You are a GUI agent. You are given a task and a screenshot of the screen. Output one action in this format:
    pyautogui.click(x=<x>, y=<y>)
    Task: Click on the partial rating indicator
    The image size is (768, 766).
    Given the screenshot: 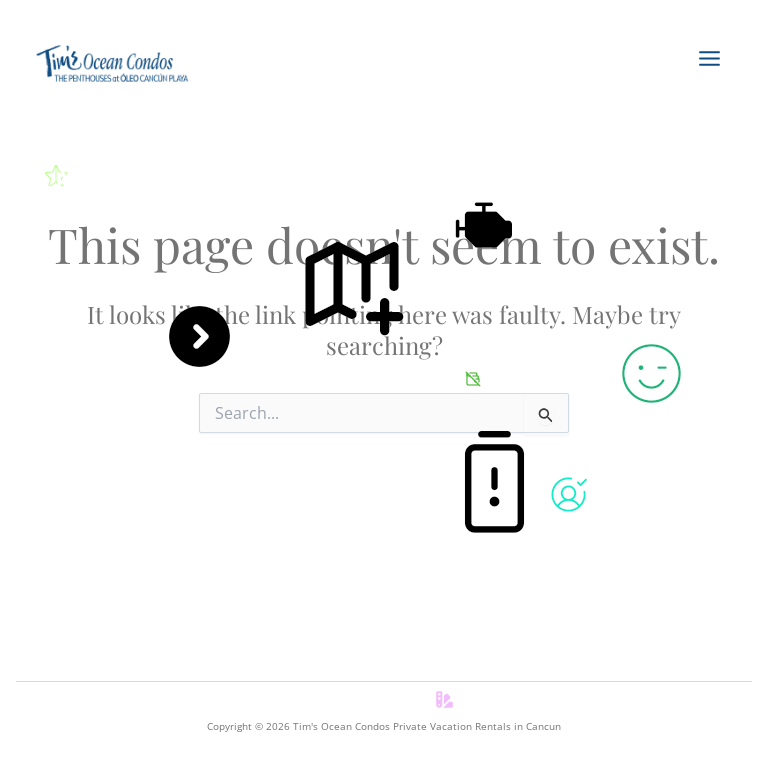 What is the action you would take?
    pyautogui.click(x=56, y=176)
    